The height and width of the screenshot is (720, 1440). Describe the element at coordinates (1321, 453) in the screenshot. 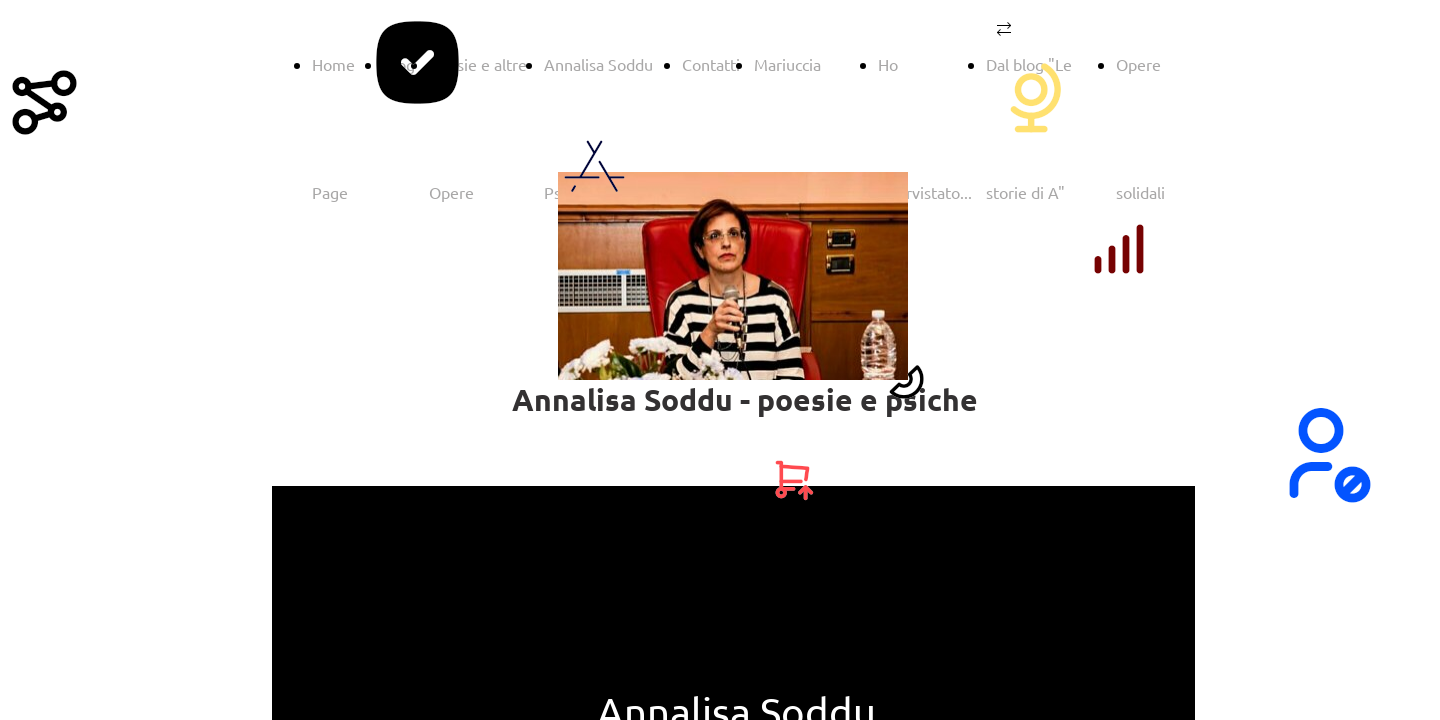

I see `cancel or block a user account` at that location.